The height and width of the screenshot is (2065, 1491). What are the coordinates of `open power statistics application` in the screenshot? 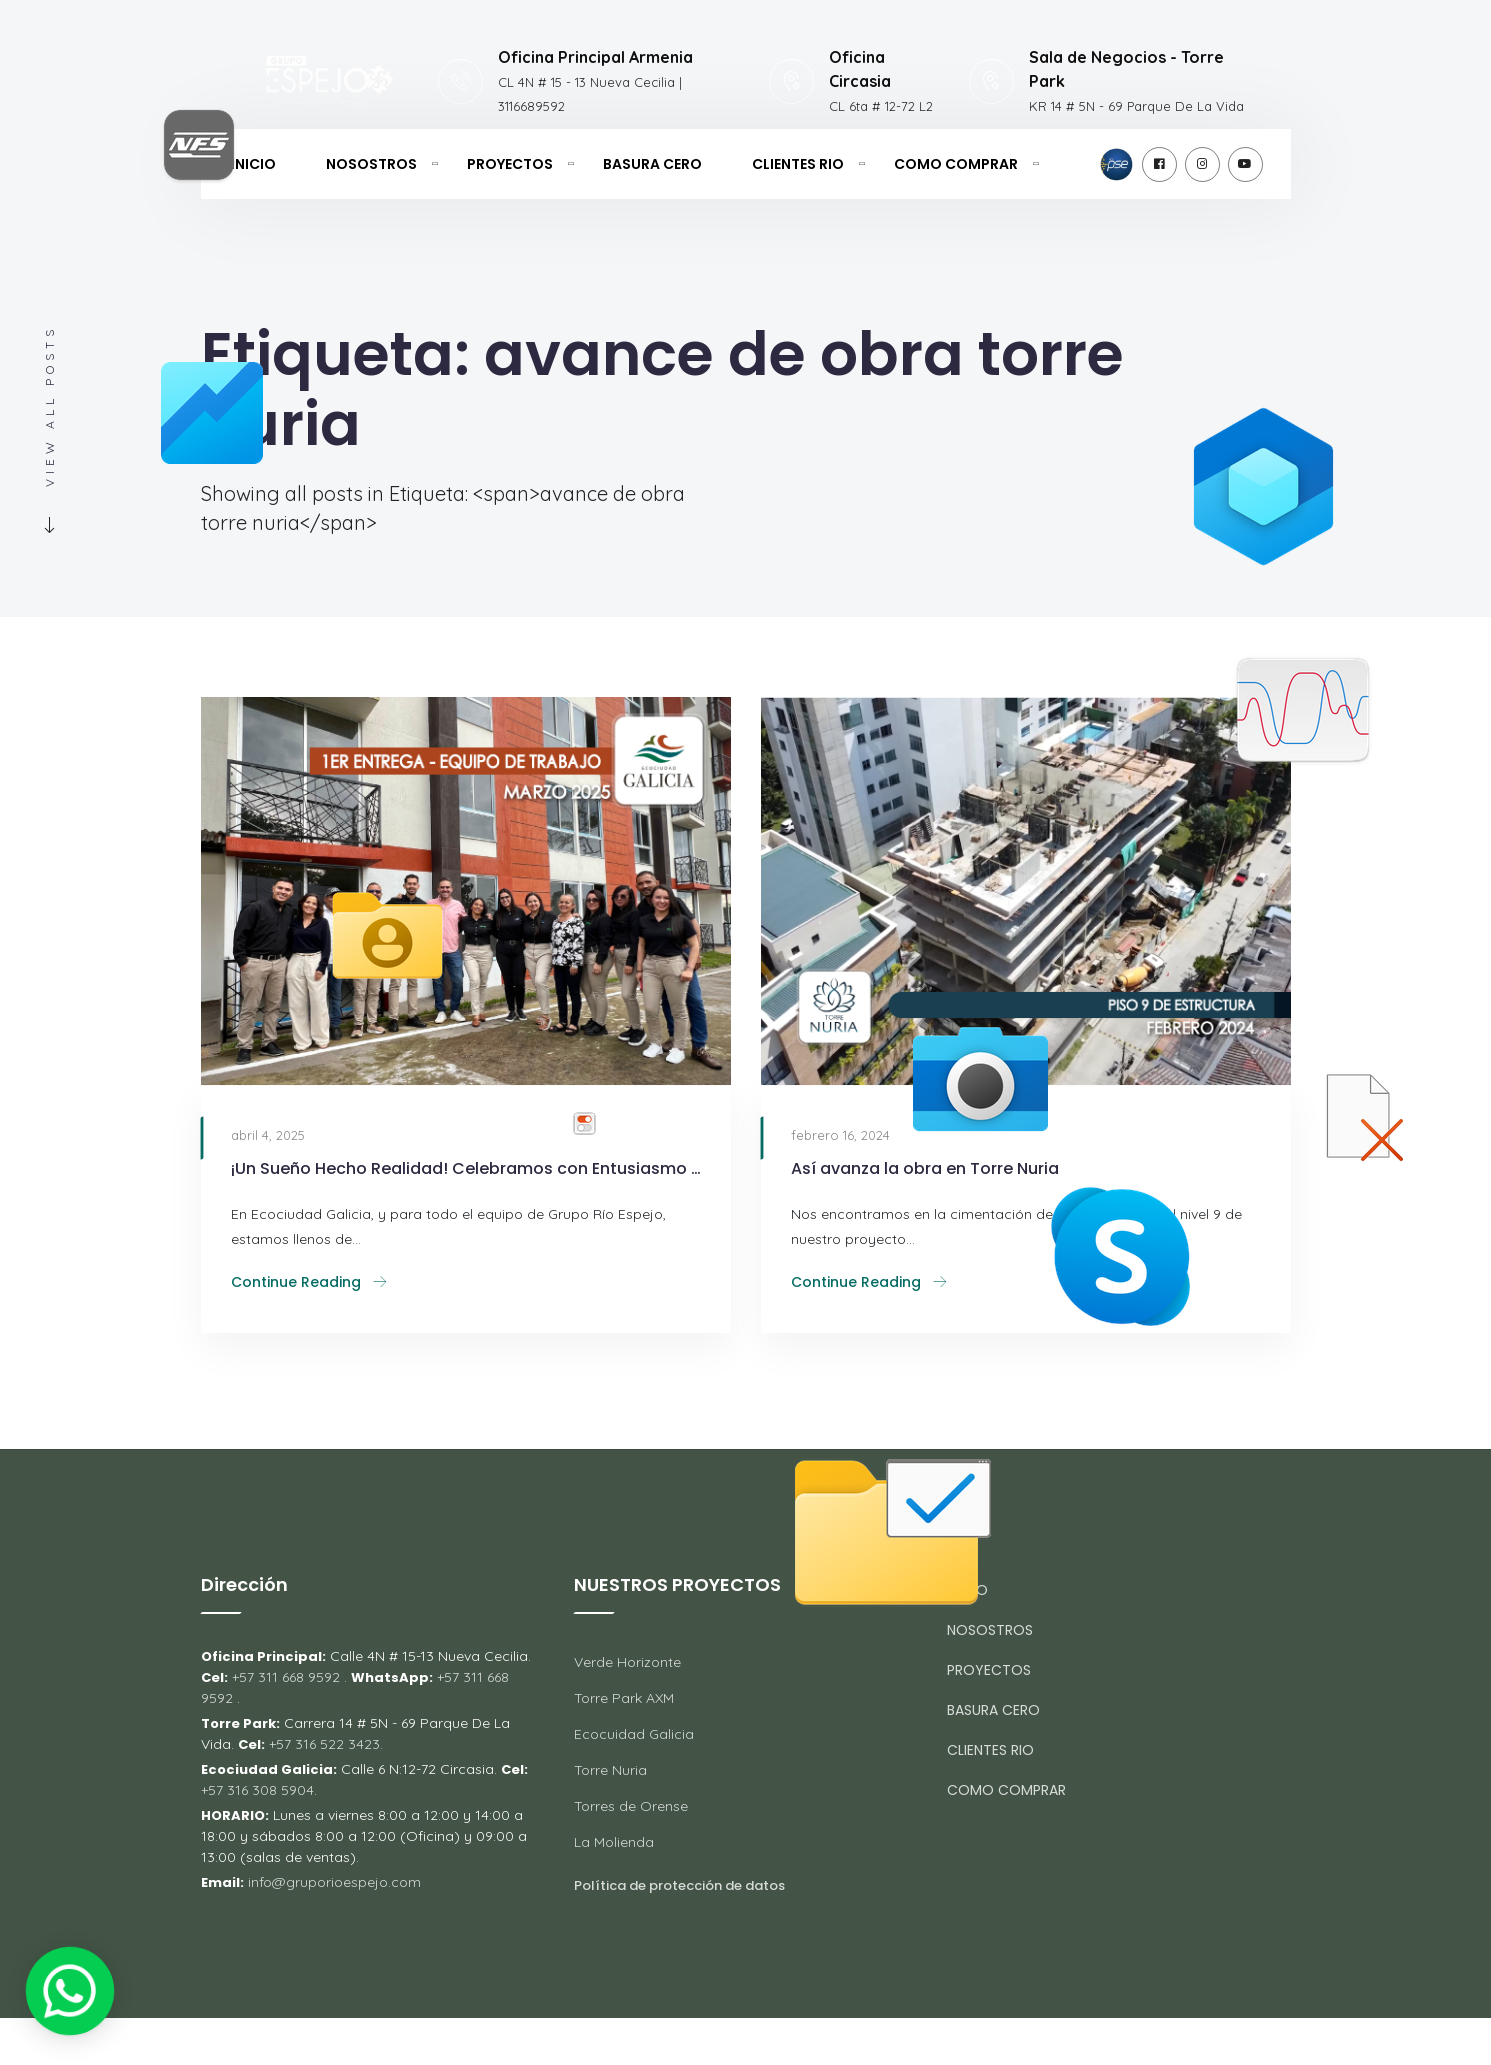 It's located at (1303, 710).